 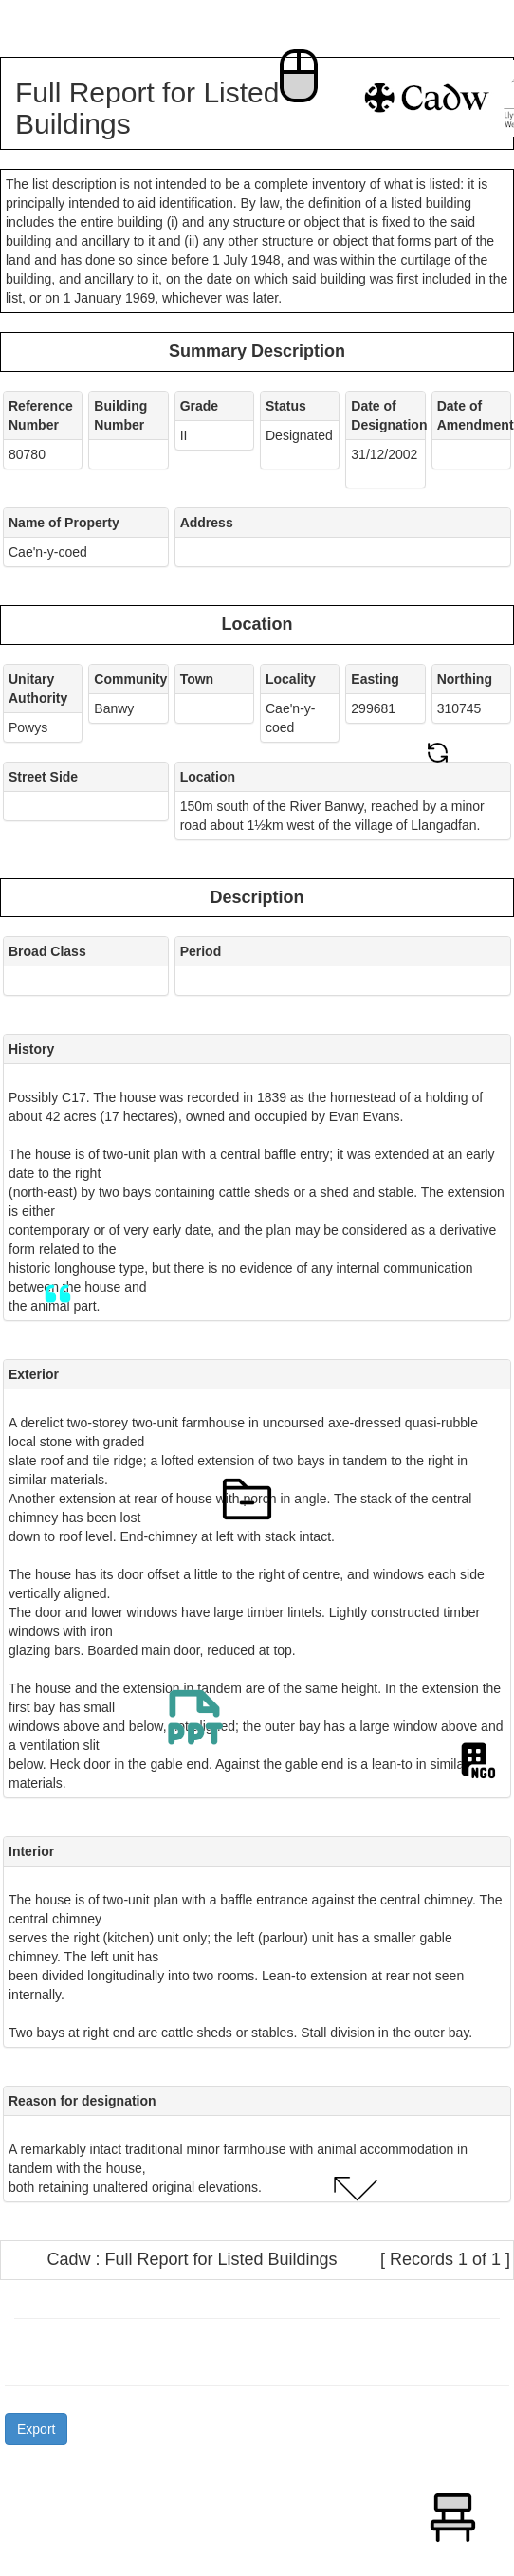 What do you see at coordinates (247, 1499) in the screenshot?
I see `remove a file or item from this folder` at bounding box center [247, 1499].